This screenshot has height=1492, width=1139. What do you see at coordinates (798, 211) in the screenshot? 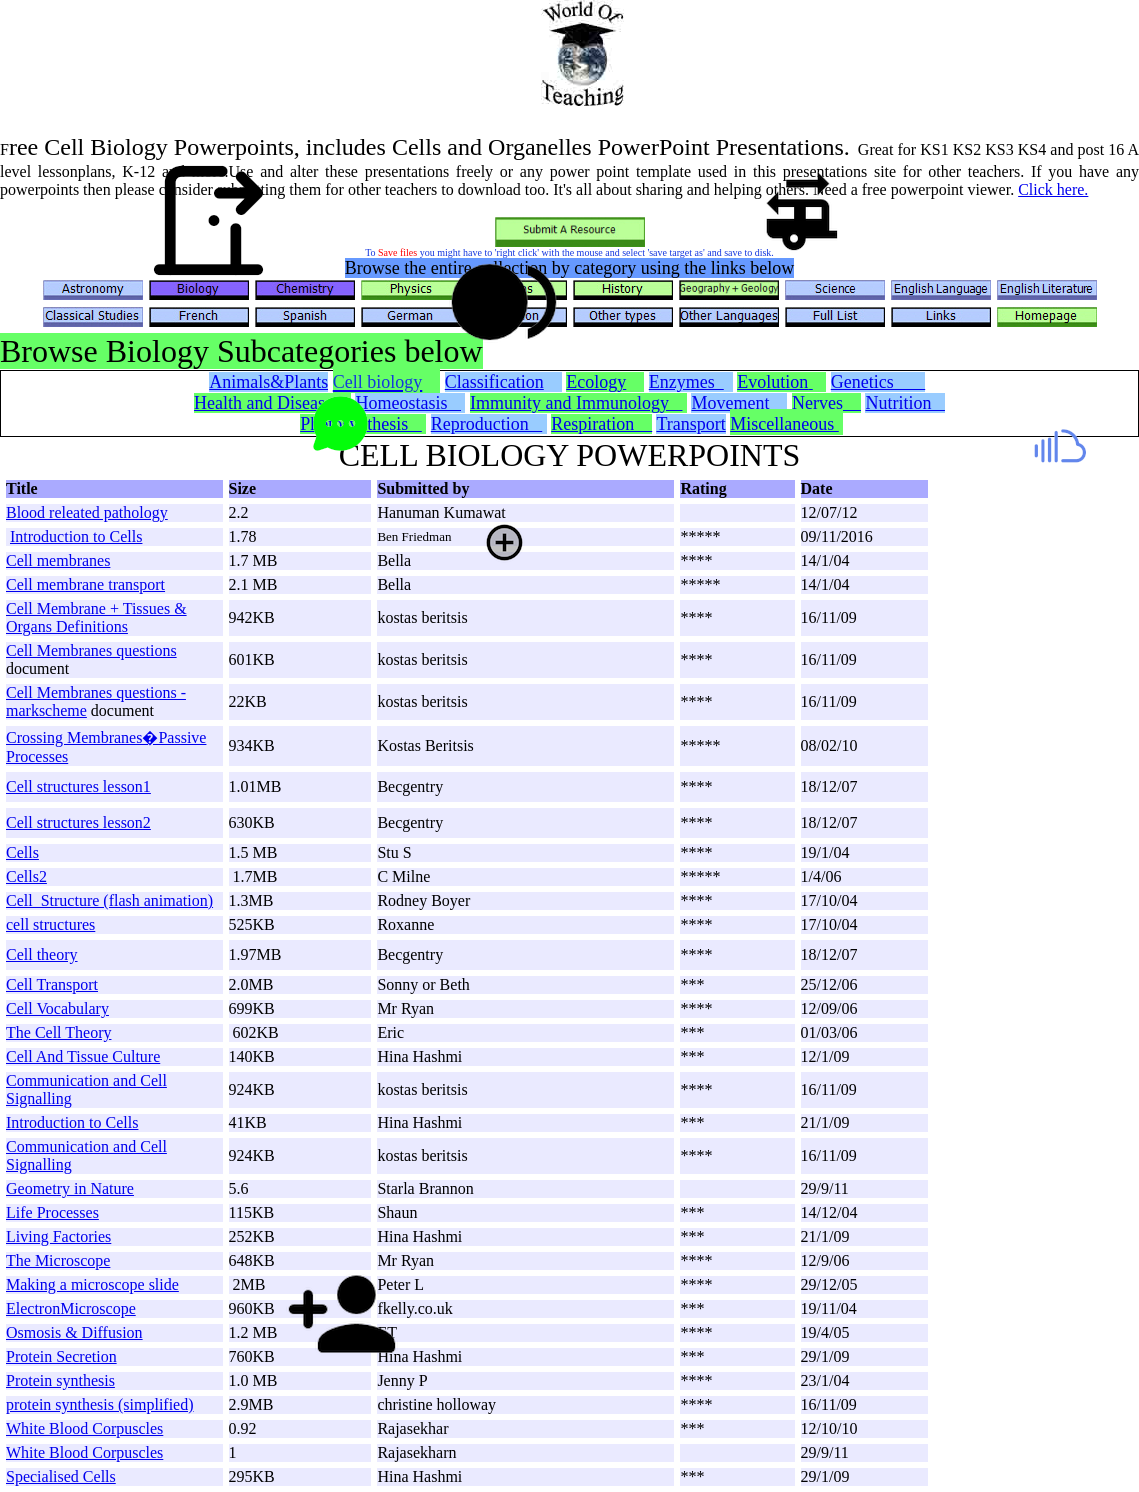
I see `indicates RV hookup availability at a location` at bounding box center [798, 211].